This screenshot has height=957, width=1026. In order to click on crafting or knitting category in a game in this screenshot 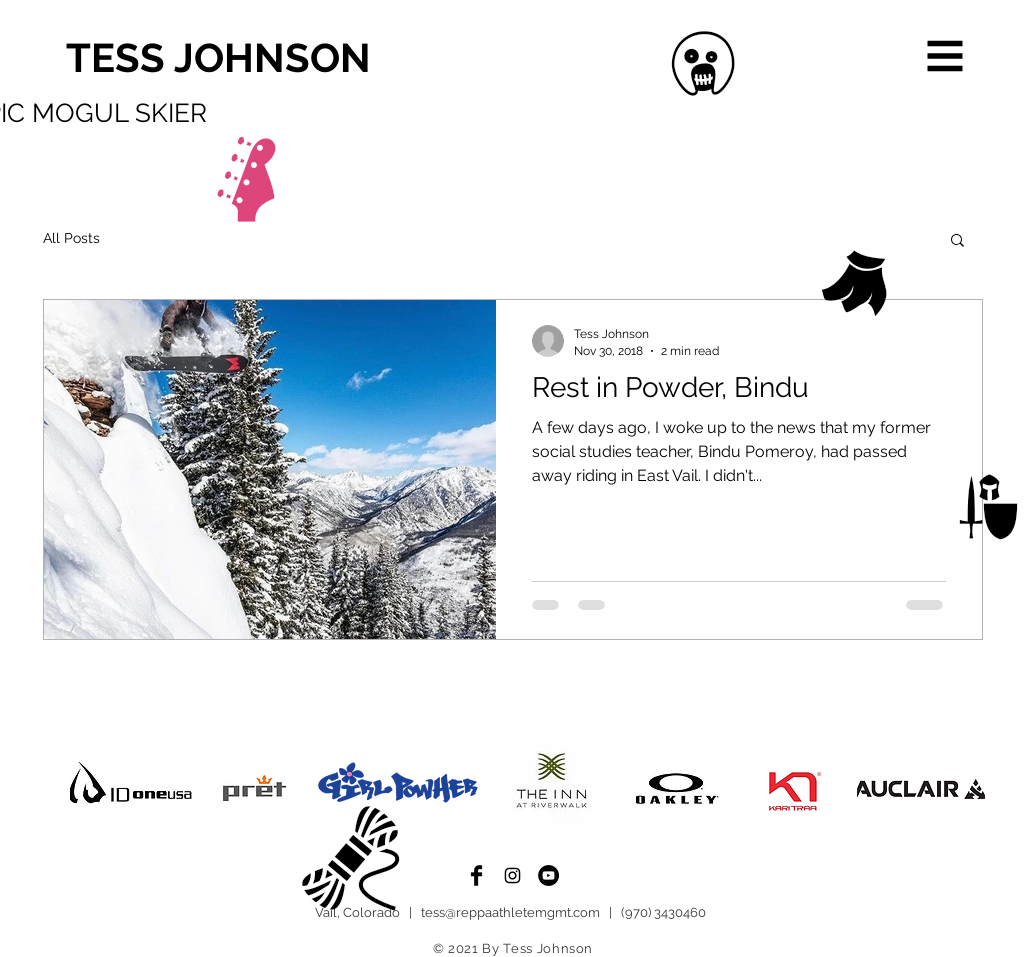, I will do `click(350, 858)`.